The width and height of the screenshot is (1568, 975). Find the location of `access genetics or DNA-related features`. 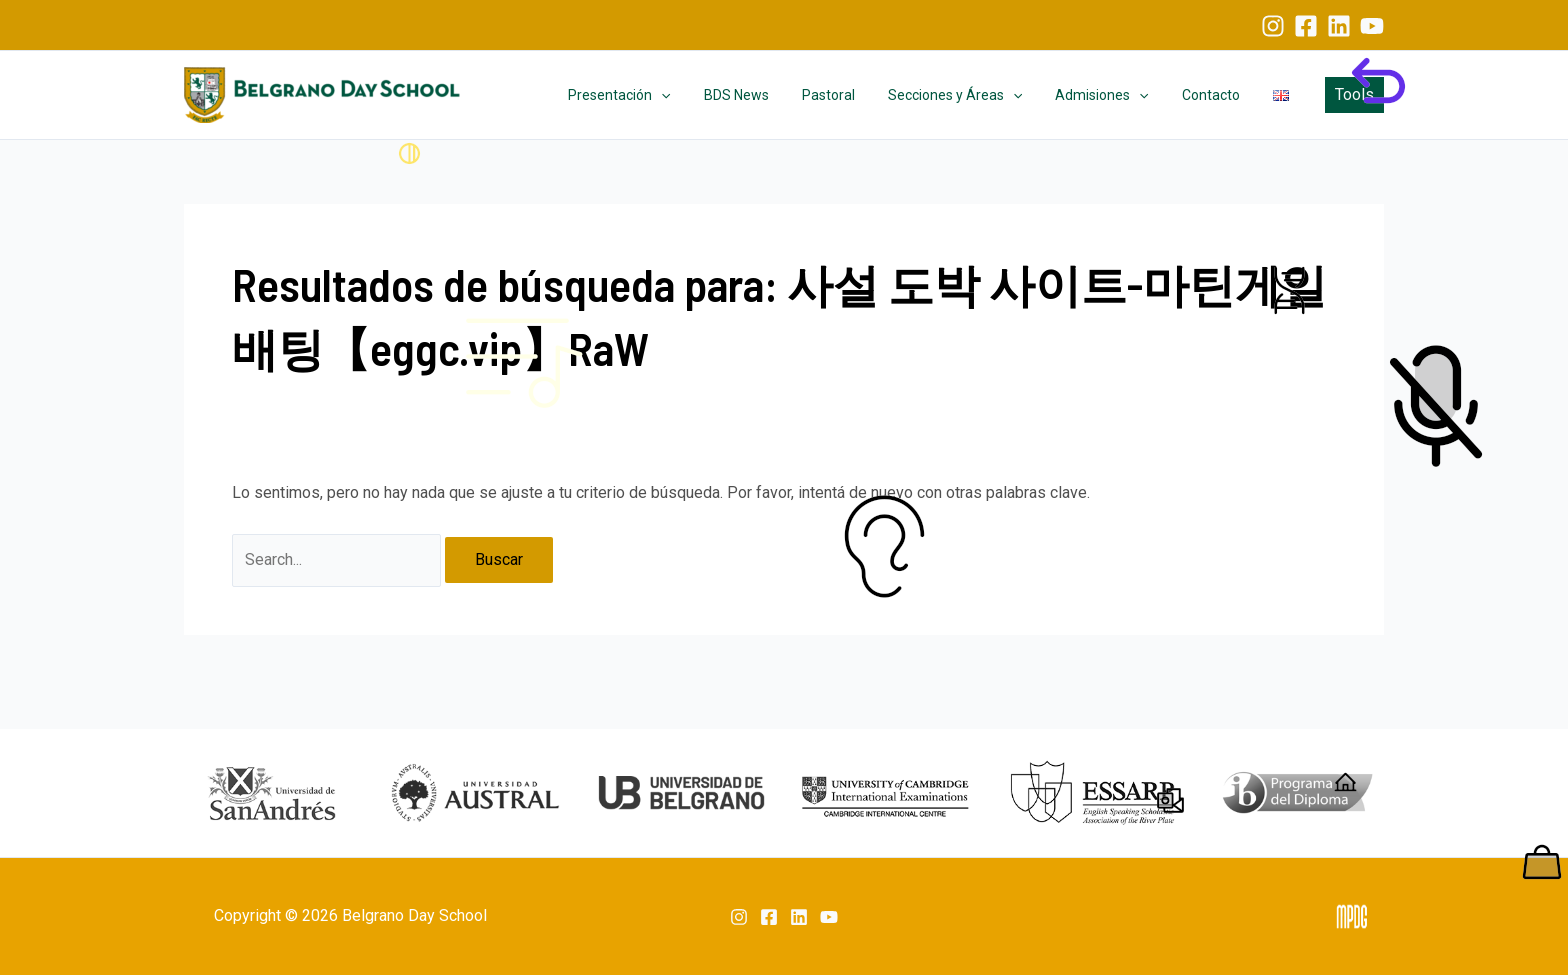

access genetics or DNA-related features is located at coordinates (1289, 290).